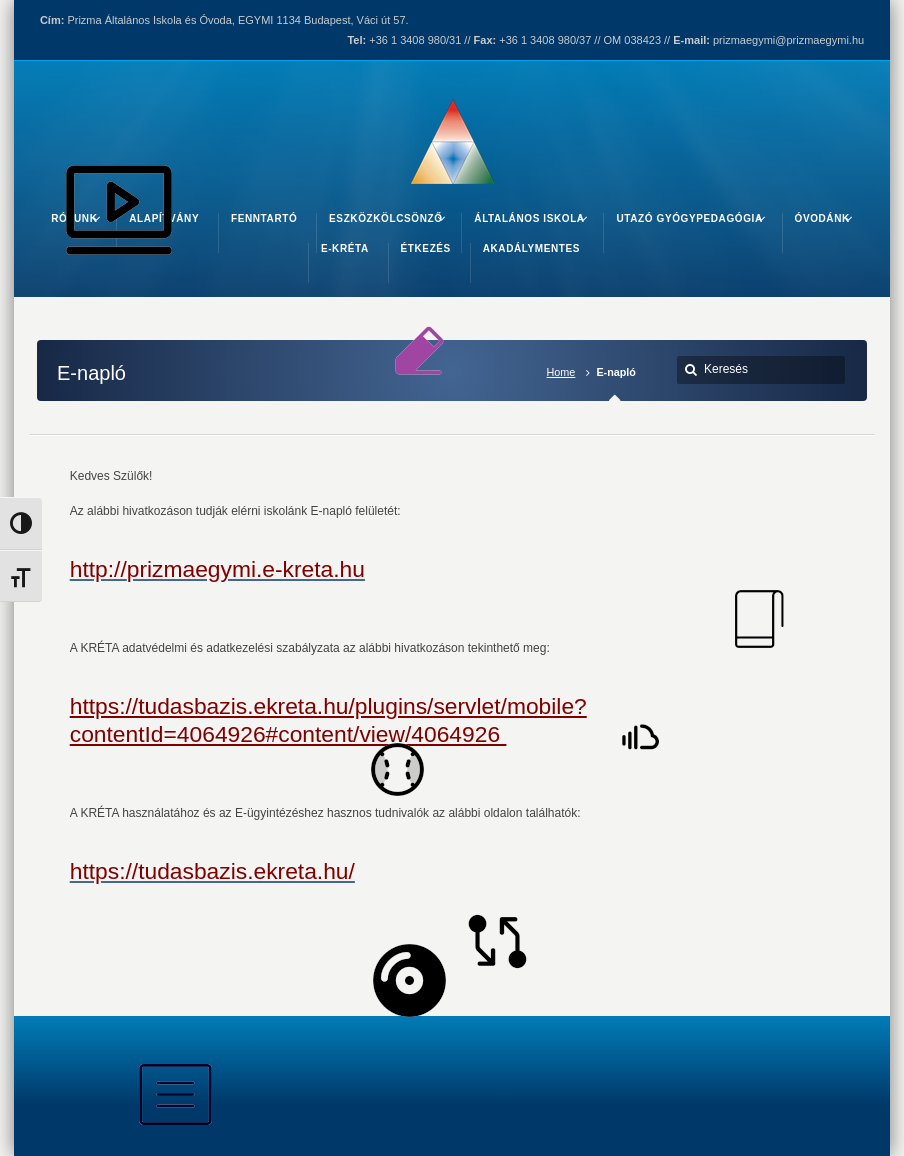 The image size is (904, 1156). I want to click on view baseball scores or stats, so click(397, 769).